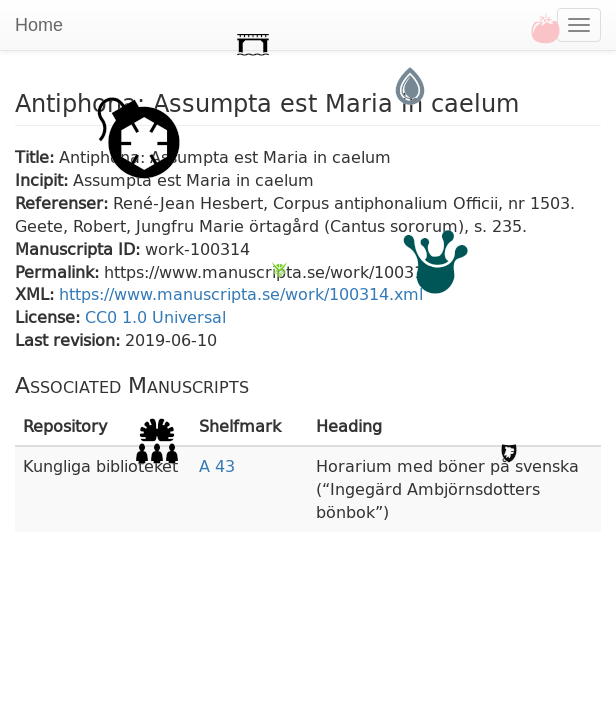 The image size is (616, 720). What do you see at coordinates (509, 453) in the screenshot?
I see `select griffin house or faction emblem` at bounding box center [509, 453].